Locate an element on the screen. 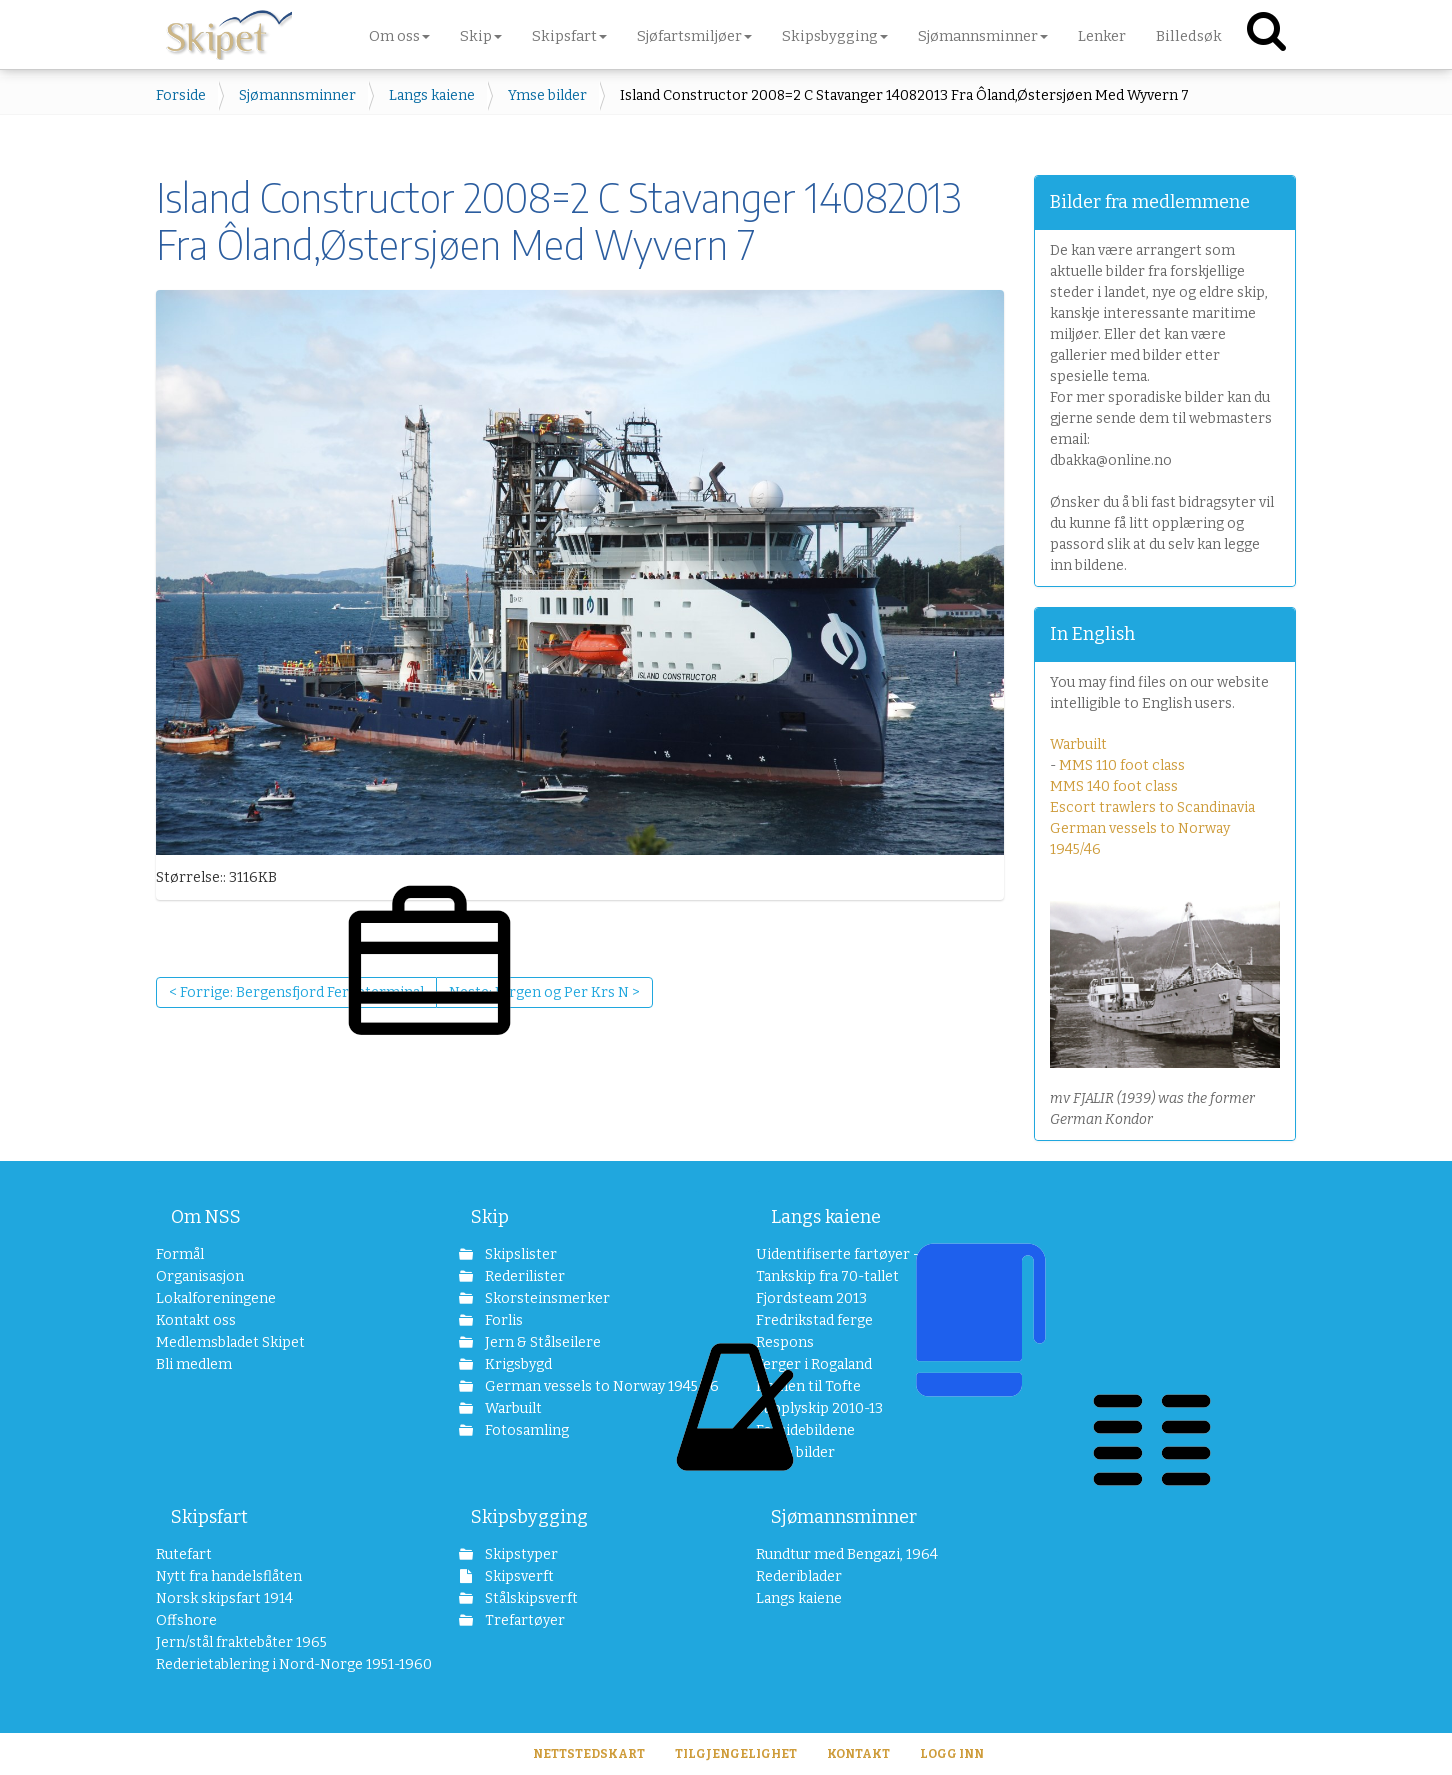 The width and height of the screenshot is (1452, 1775). adjust tempo or timing settings is located at coordinates (735, 1407).